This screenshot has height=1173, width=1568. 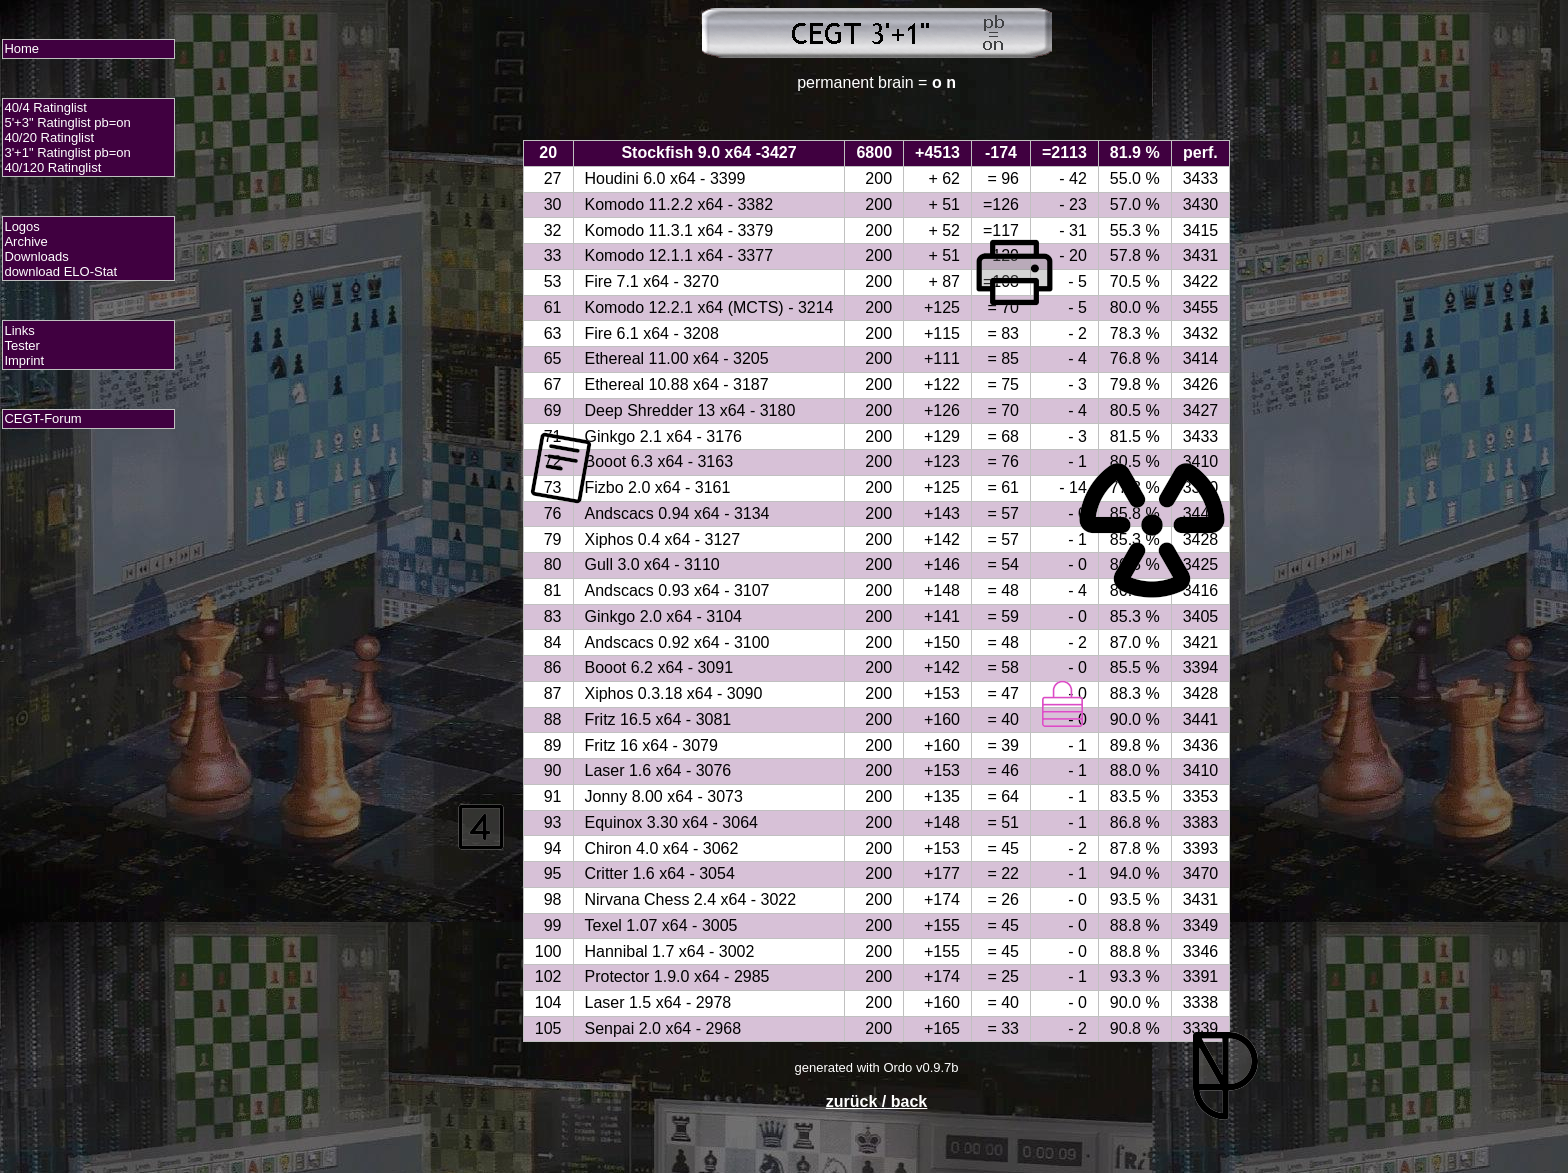 What do you see at coordinates (1152, 525) in the screenshot?
I see `indicates radioactive or hazardous material warning` at bounding box center [1152, 525].